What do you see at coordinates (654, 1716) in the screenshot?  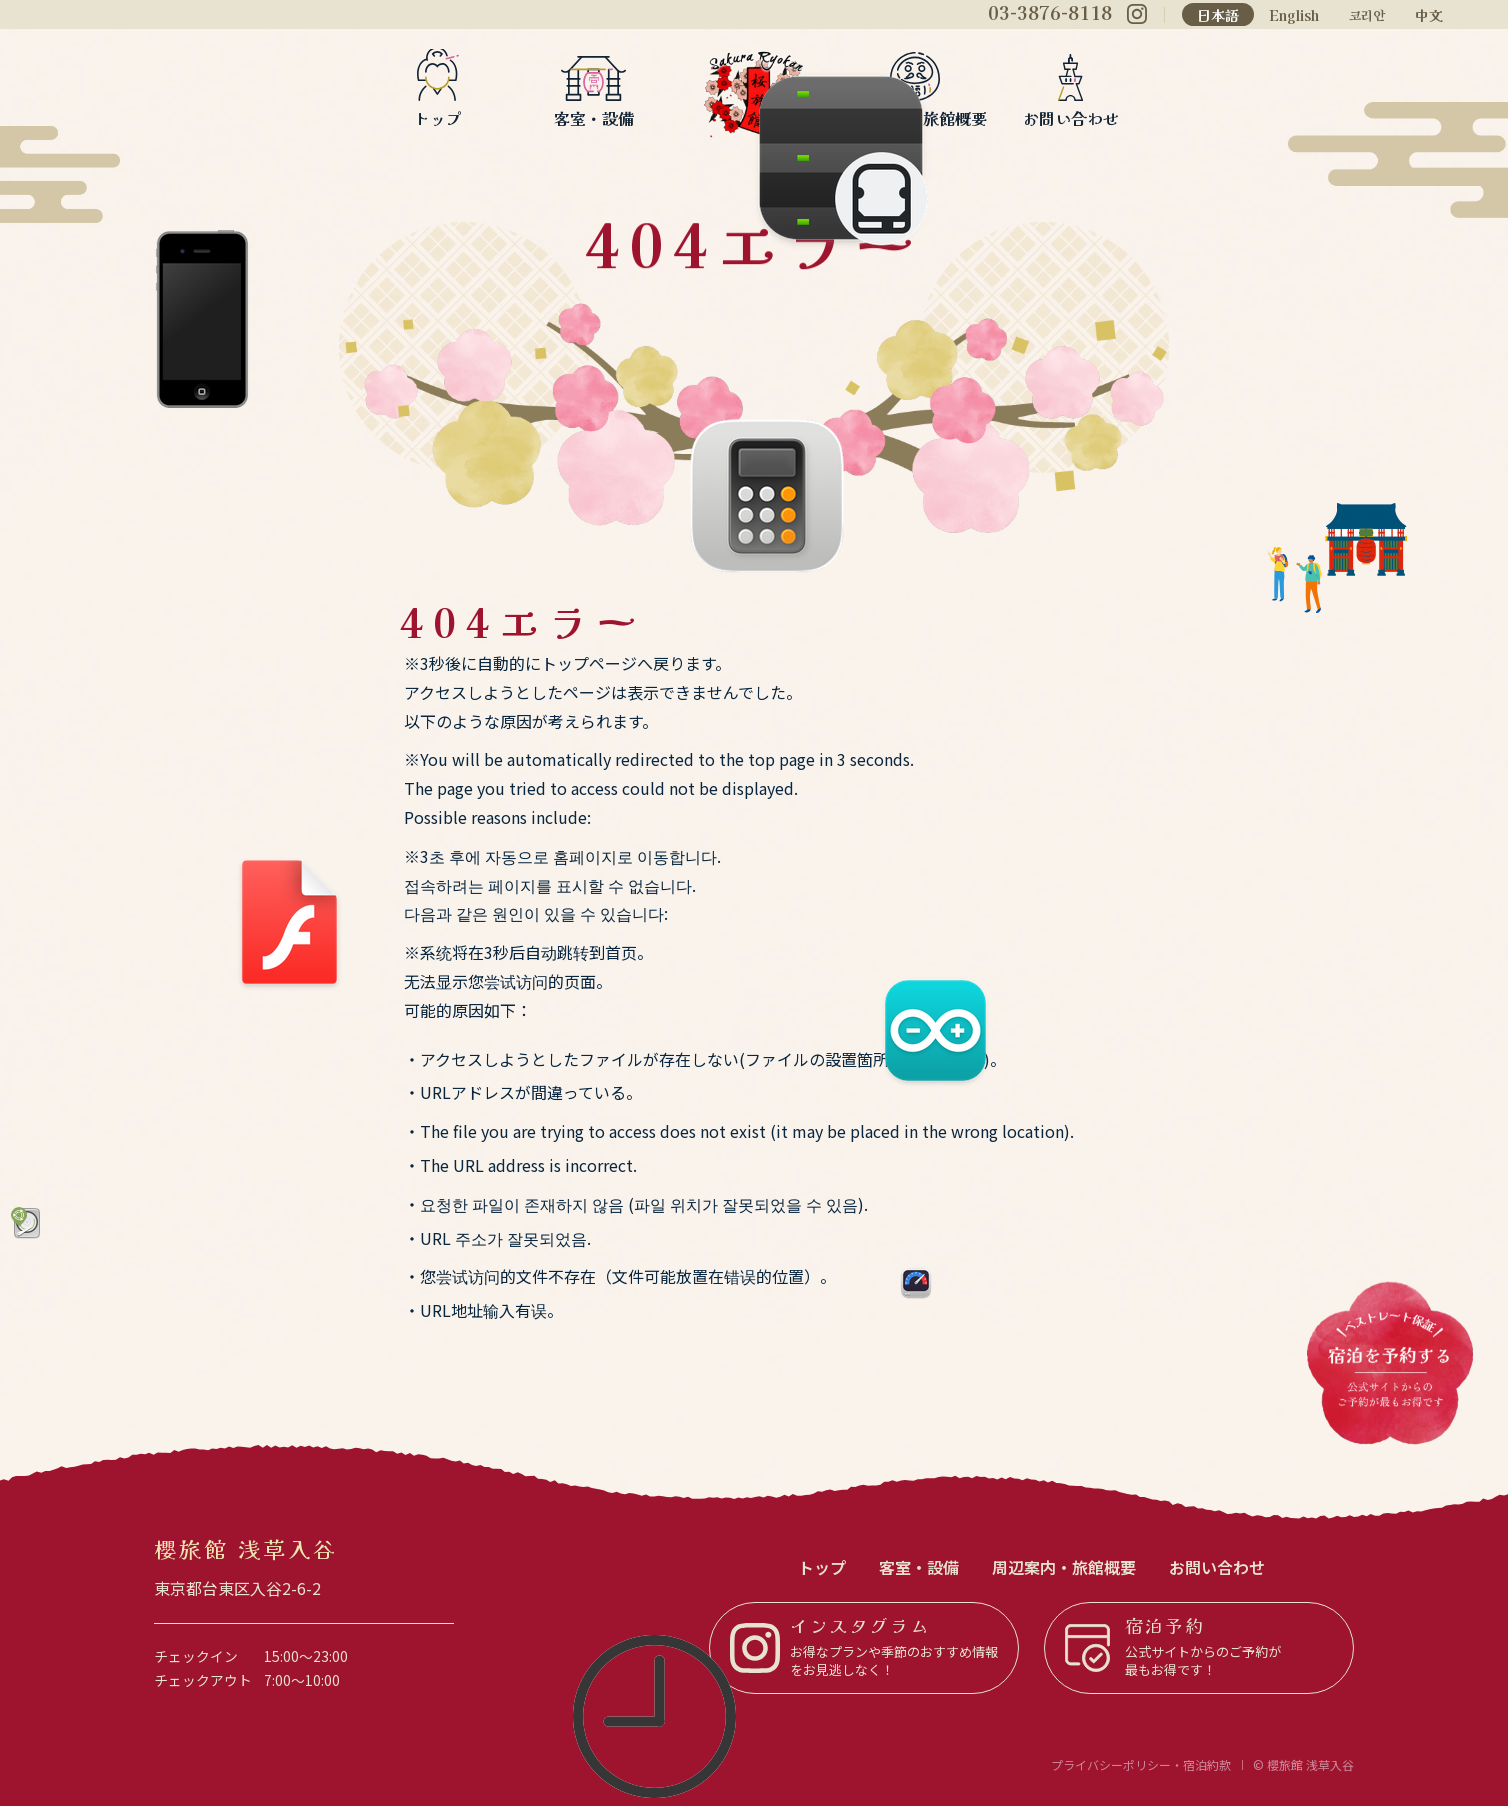 I see `view slideshow or presentation mode` at bounding box center [654, 1716].